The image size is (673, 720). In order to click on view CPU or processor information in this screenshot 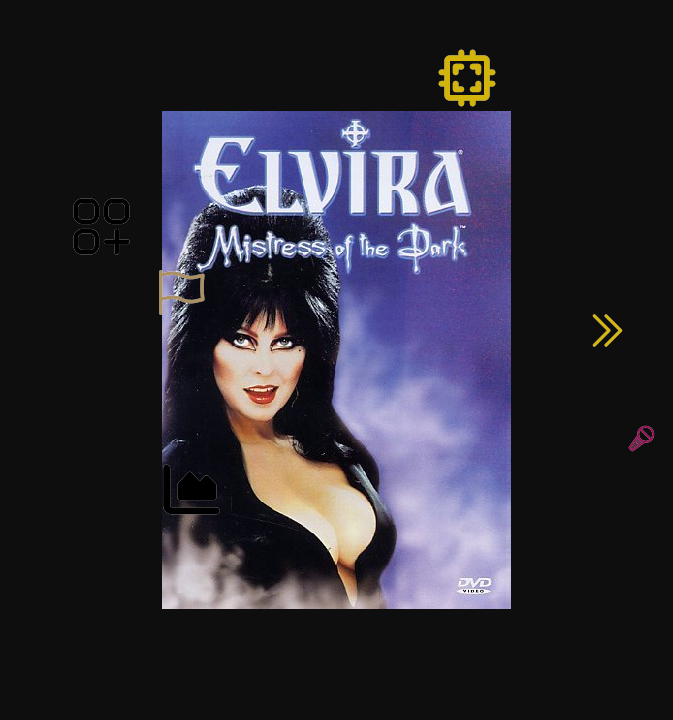, I will do `click(467, 78)`.